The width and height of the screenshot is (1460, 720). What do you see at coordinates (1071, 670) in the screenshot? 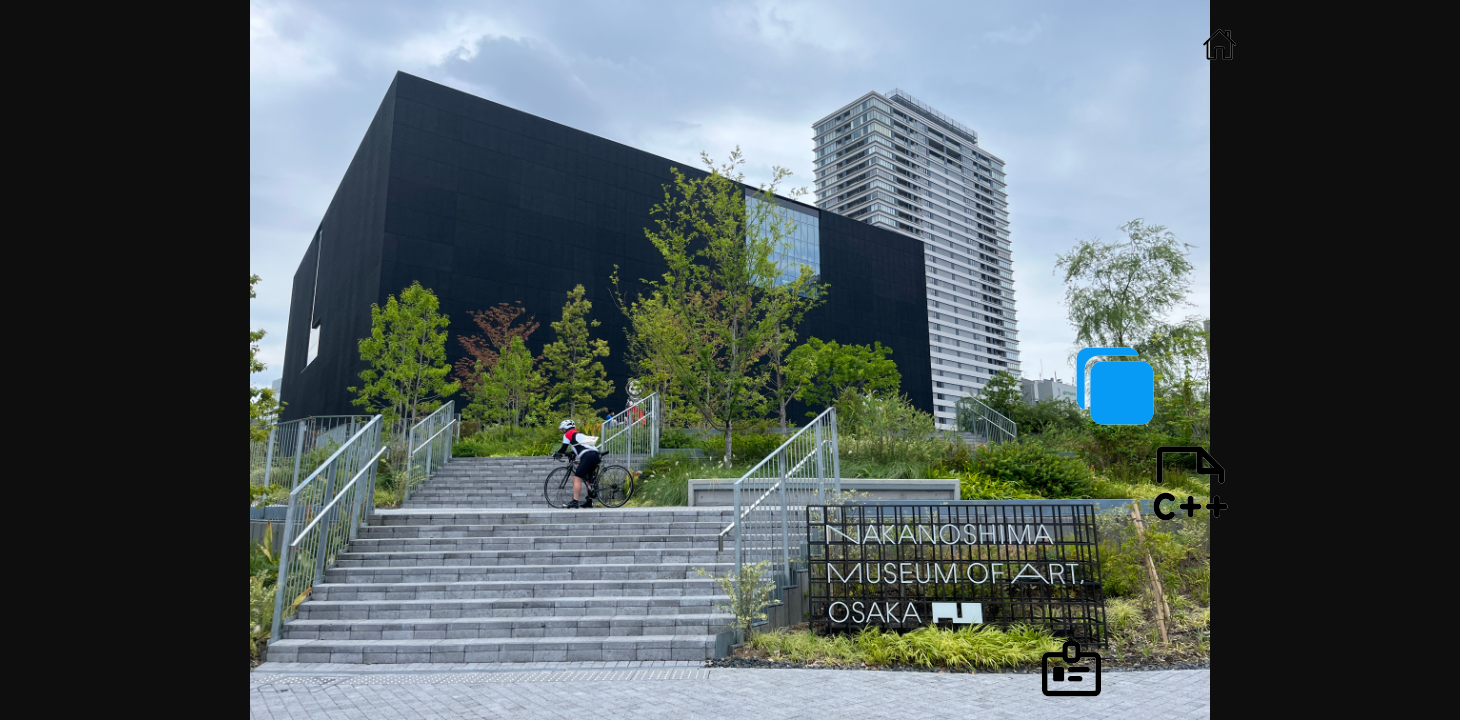
I see `view your profile or identification` at bounding box center [1071, 670].